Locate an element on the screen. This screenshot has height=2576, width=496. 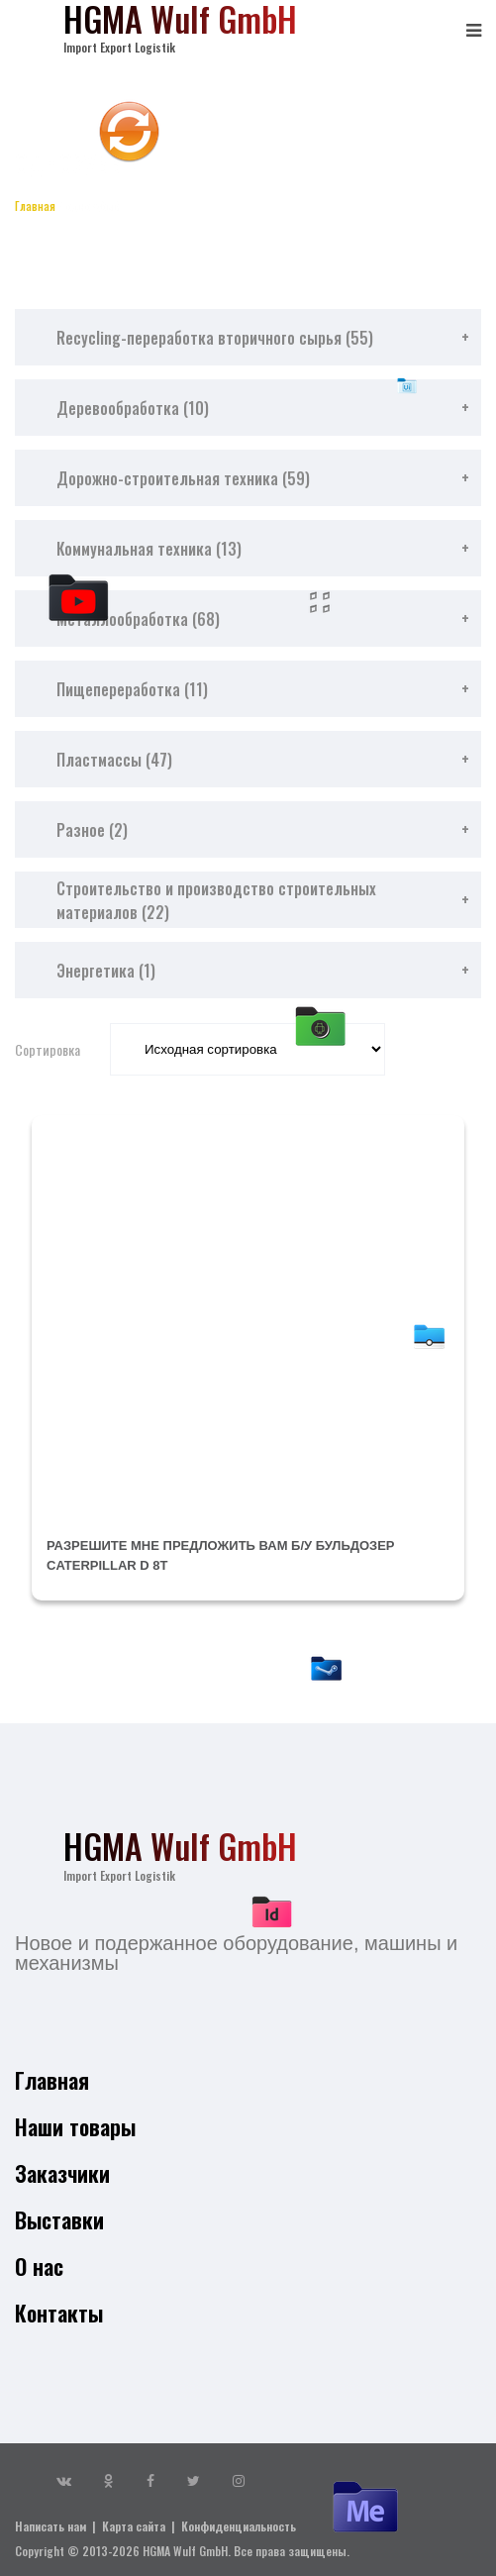
open adobe media encoder project folder is located at coordinates (365, 2509).